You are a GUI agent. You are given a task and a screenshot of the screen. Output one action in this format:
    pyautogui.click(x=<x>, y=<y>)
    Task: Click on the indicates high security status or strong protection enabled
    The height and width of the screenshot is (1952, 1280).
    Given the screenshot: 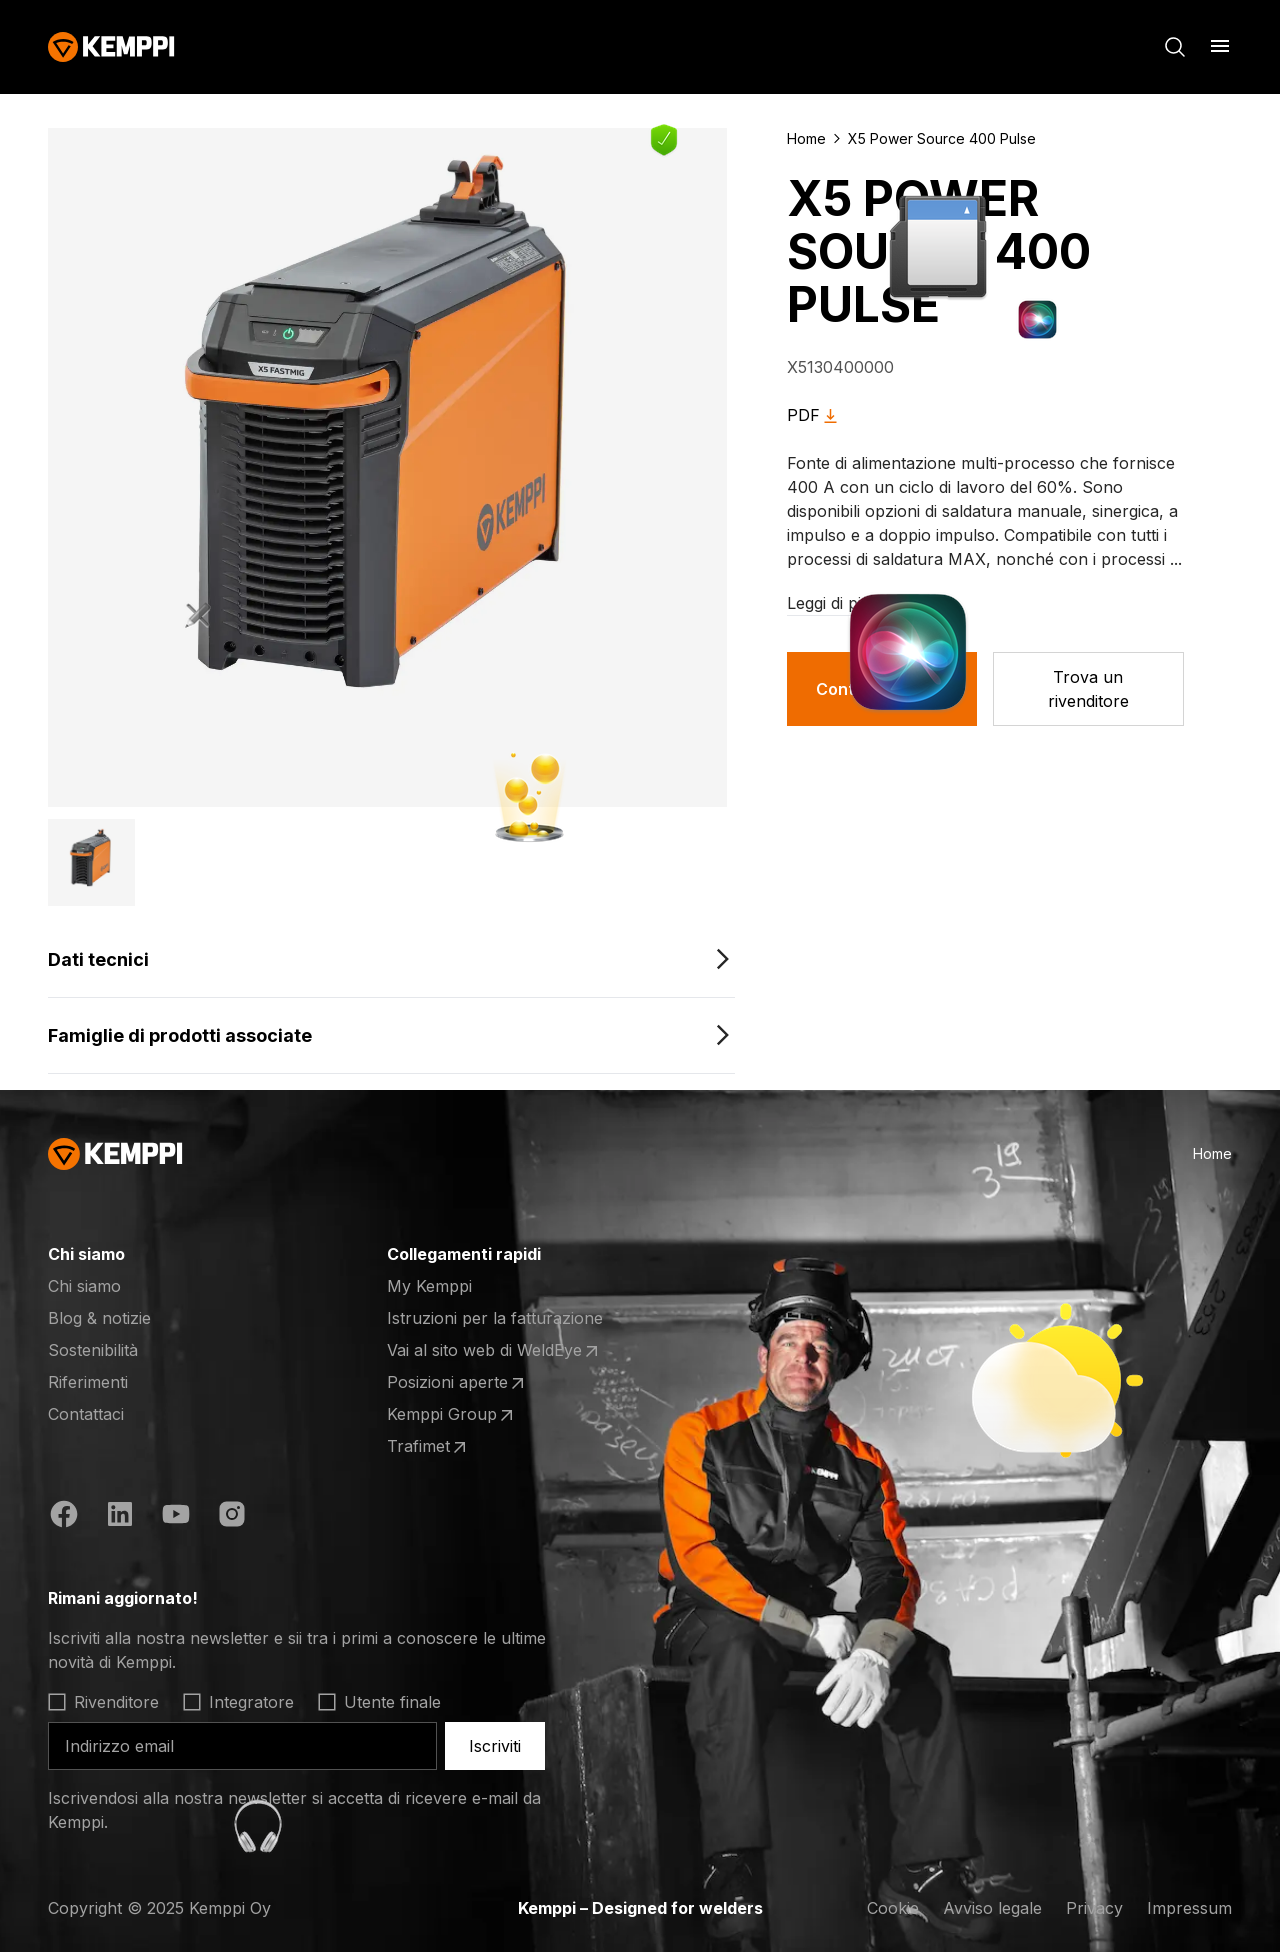 What is the action you would take?
    pyautogui.click(x=664, y=141)
    